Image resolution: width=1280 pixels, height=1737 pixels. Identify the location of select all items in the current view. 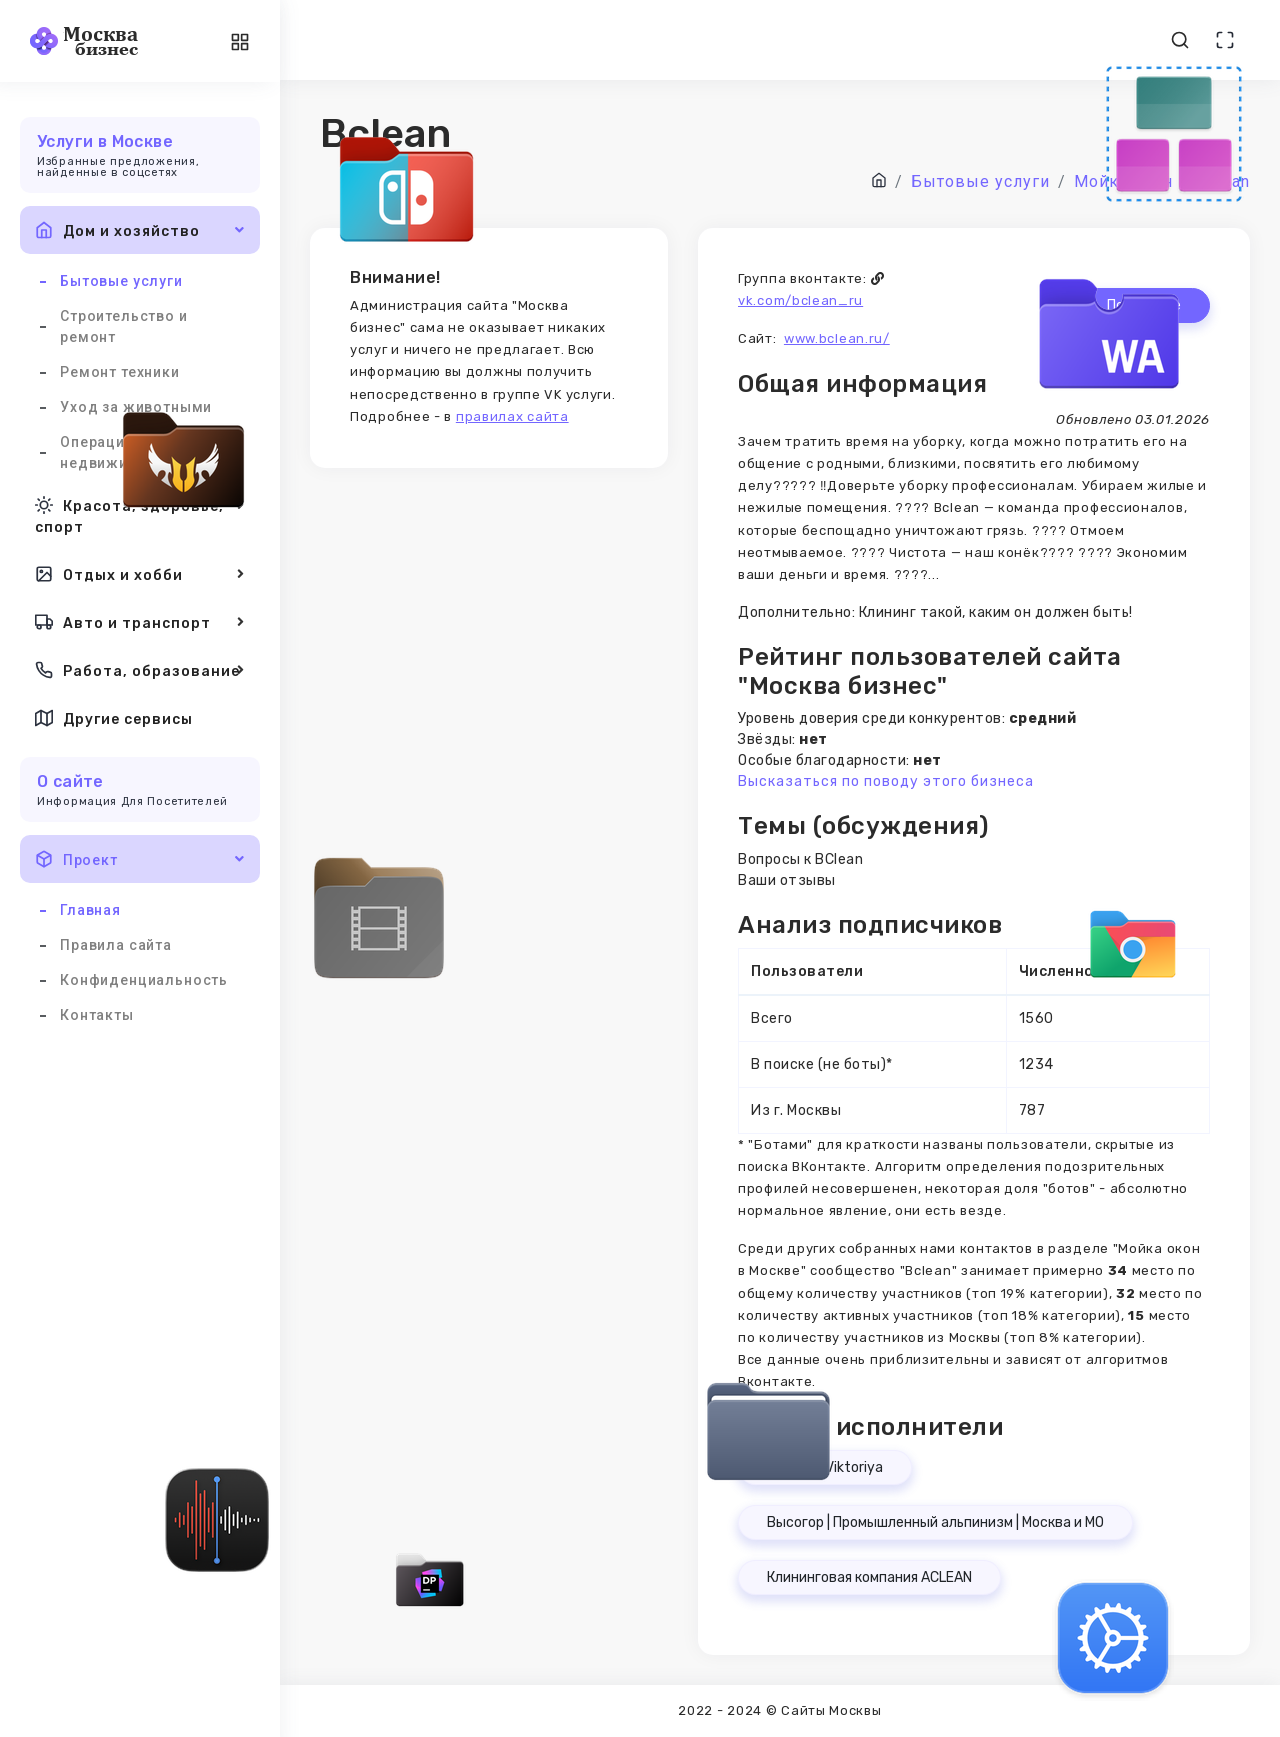
(1174, 134).